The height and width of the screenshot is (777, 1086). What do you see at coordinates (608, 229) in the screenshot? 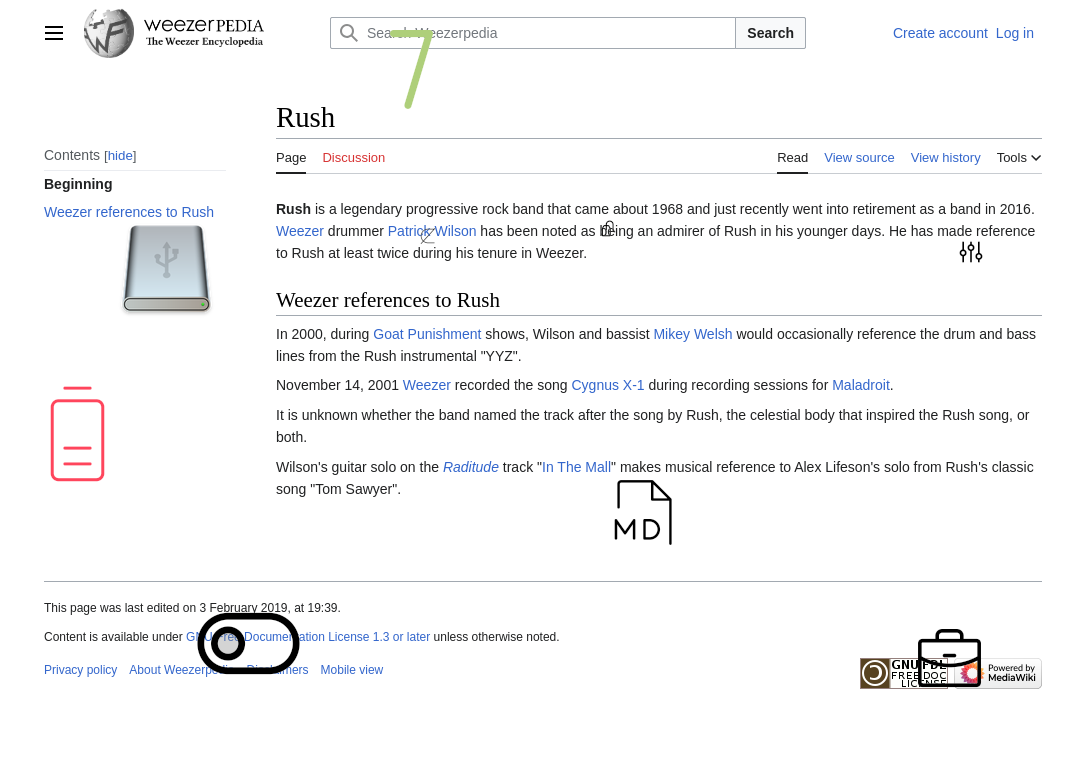
I see `select tea or hot beverage option` at bounding box center [608, 229].